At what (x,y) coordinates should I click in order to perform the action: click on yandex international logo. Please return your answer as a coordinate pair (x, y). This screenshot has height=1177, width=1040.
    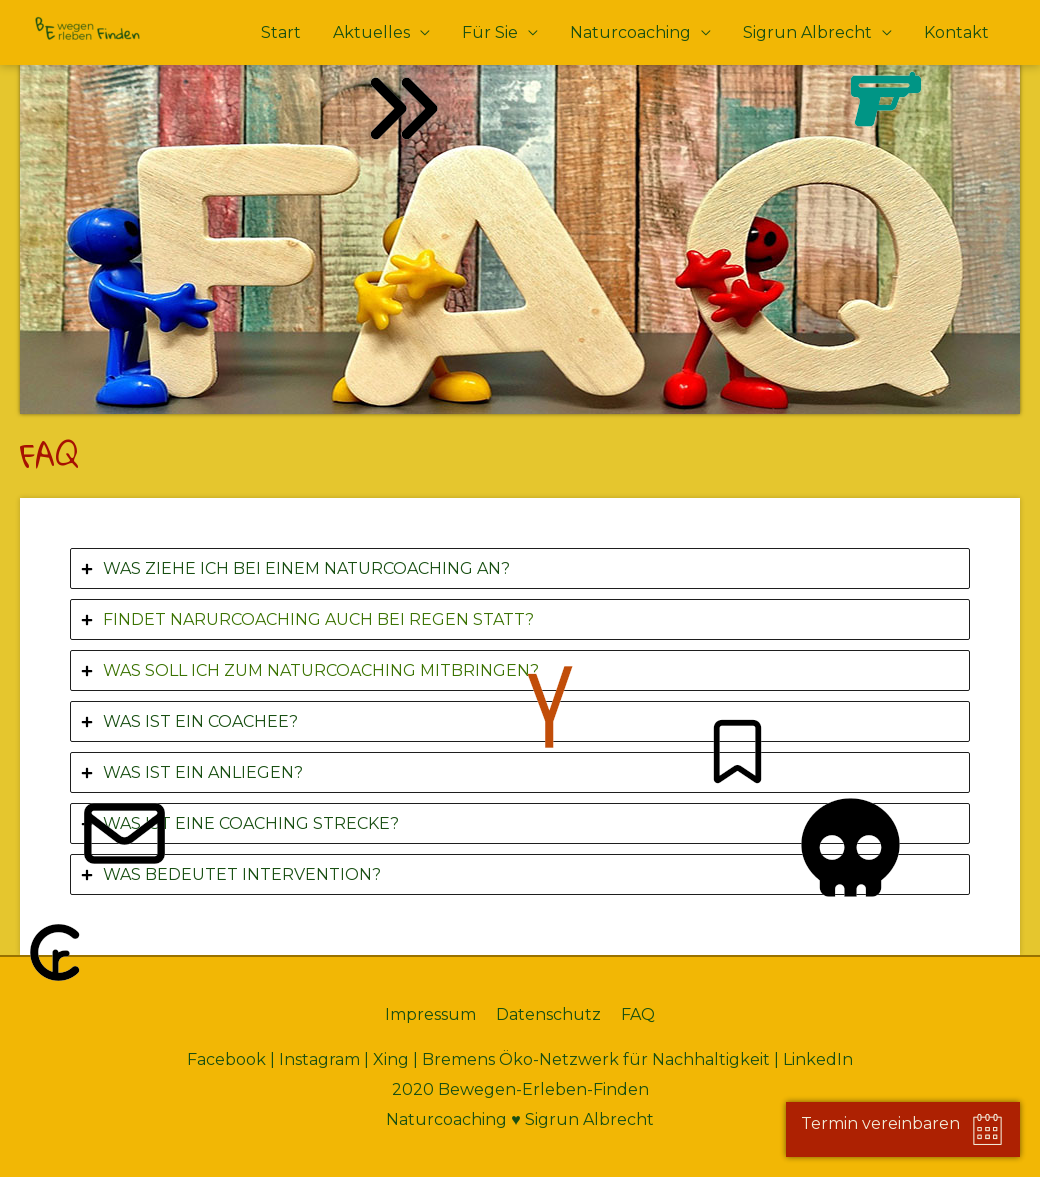
    Looking at the image, I should click on (550, 707).